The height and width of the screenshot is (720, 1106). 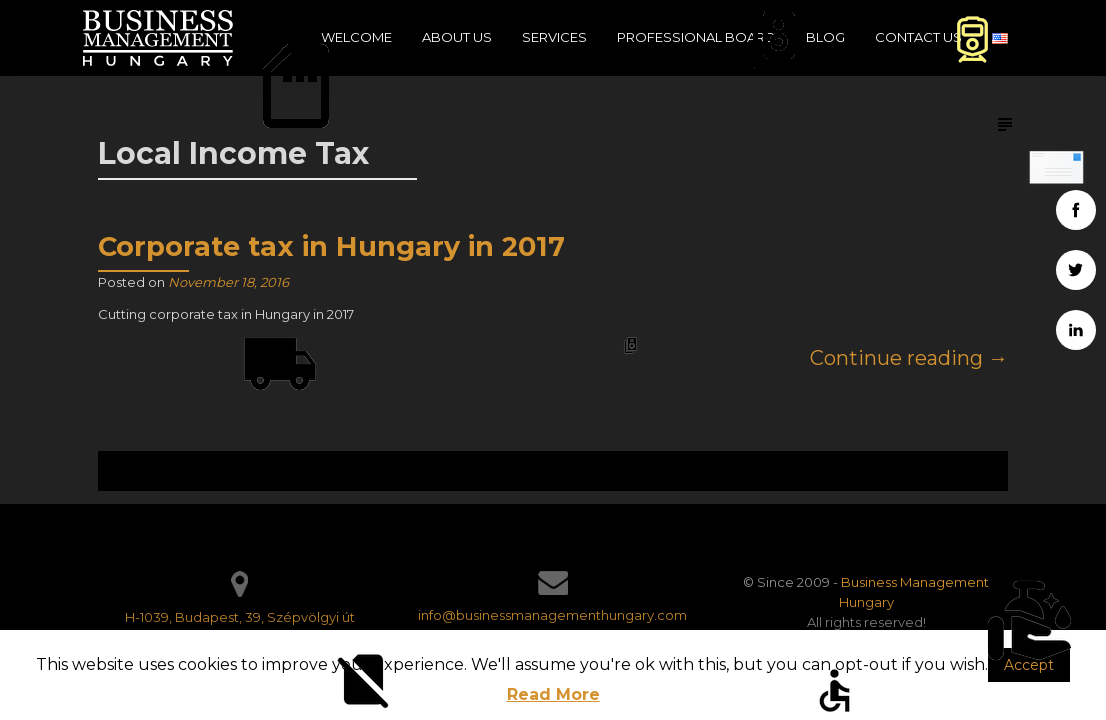 I want to click on track your delivery status, so click(x=280, y=364).